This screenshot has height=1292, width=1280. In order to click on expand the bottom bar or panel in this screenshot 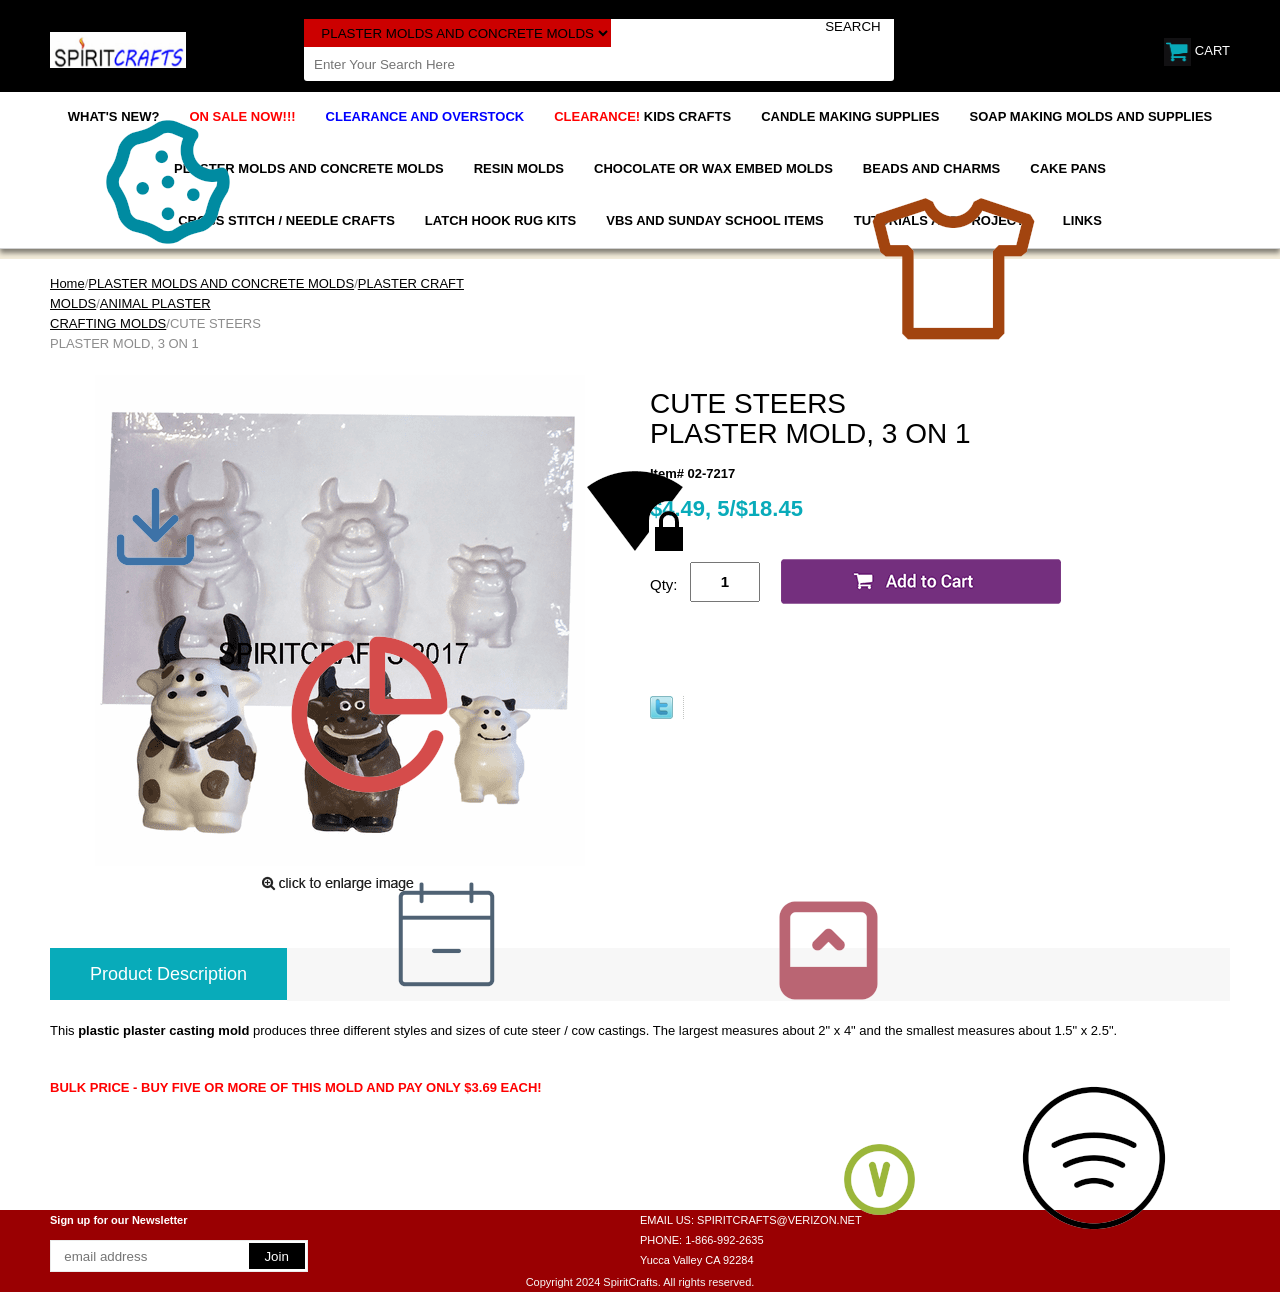, I will do `click(828, 950)`.